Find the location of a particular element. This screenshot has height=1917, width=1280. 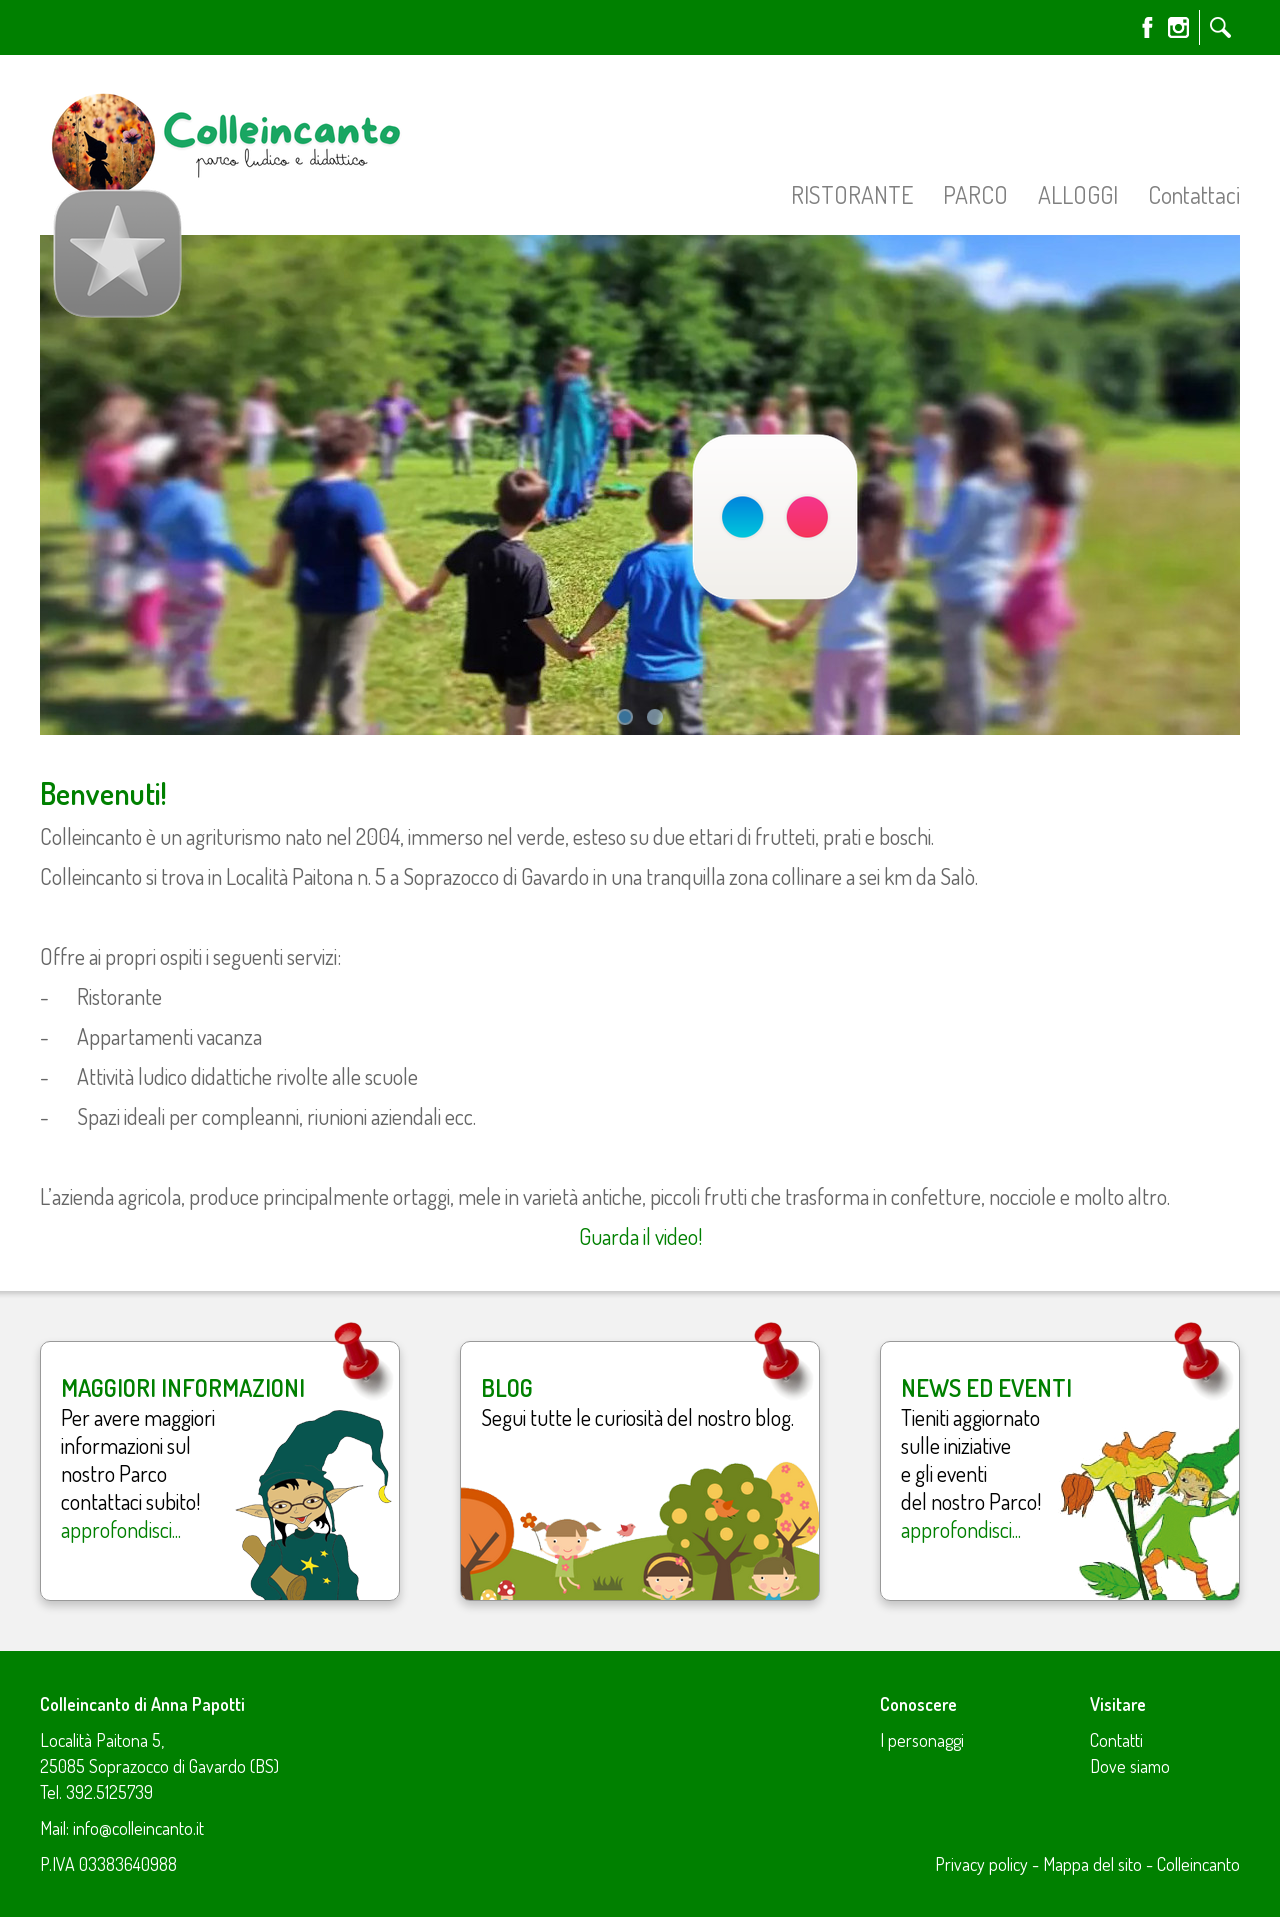

open the flickr app is located at coordinates (775, 517).